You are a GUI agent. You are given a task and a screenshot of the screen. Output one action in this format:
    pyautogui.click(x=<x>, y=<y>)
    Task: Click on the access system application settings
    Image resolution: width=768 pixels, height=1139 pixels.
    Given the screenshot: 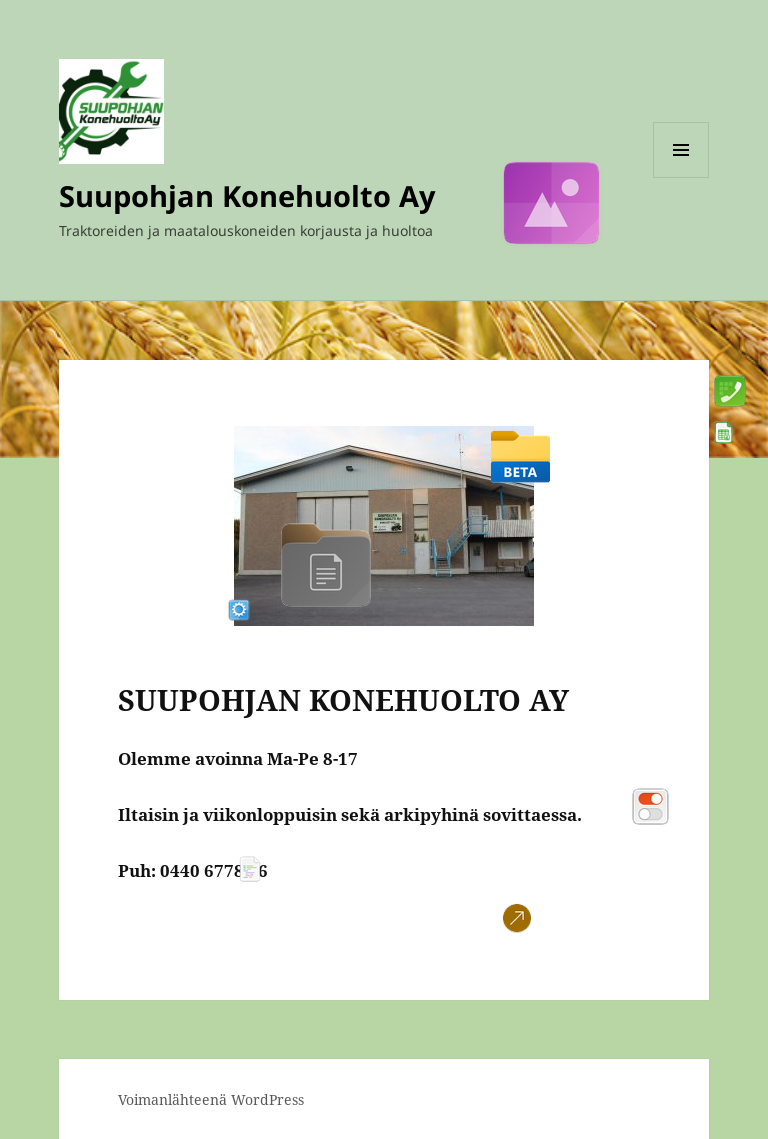 What is the action you would take?
    pyautogui.click(x=239, y=610)
    